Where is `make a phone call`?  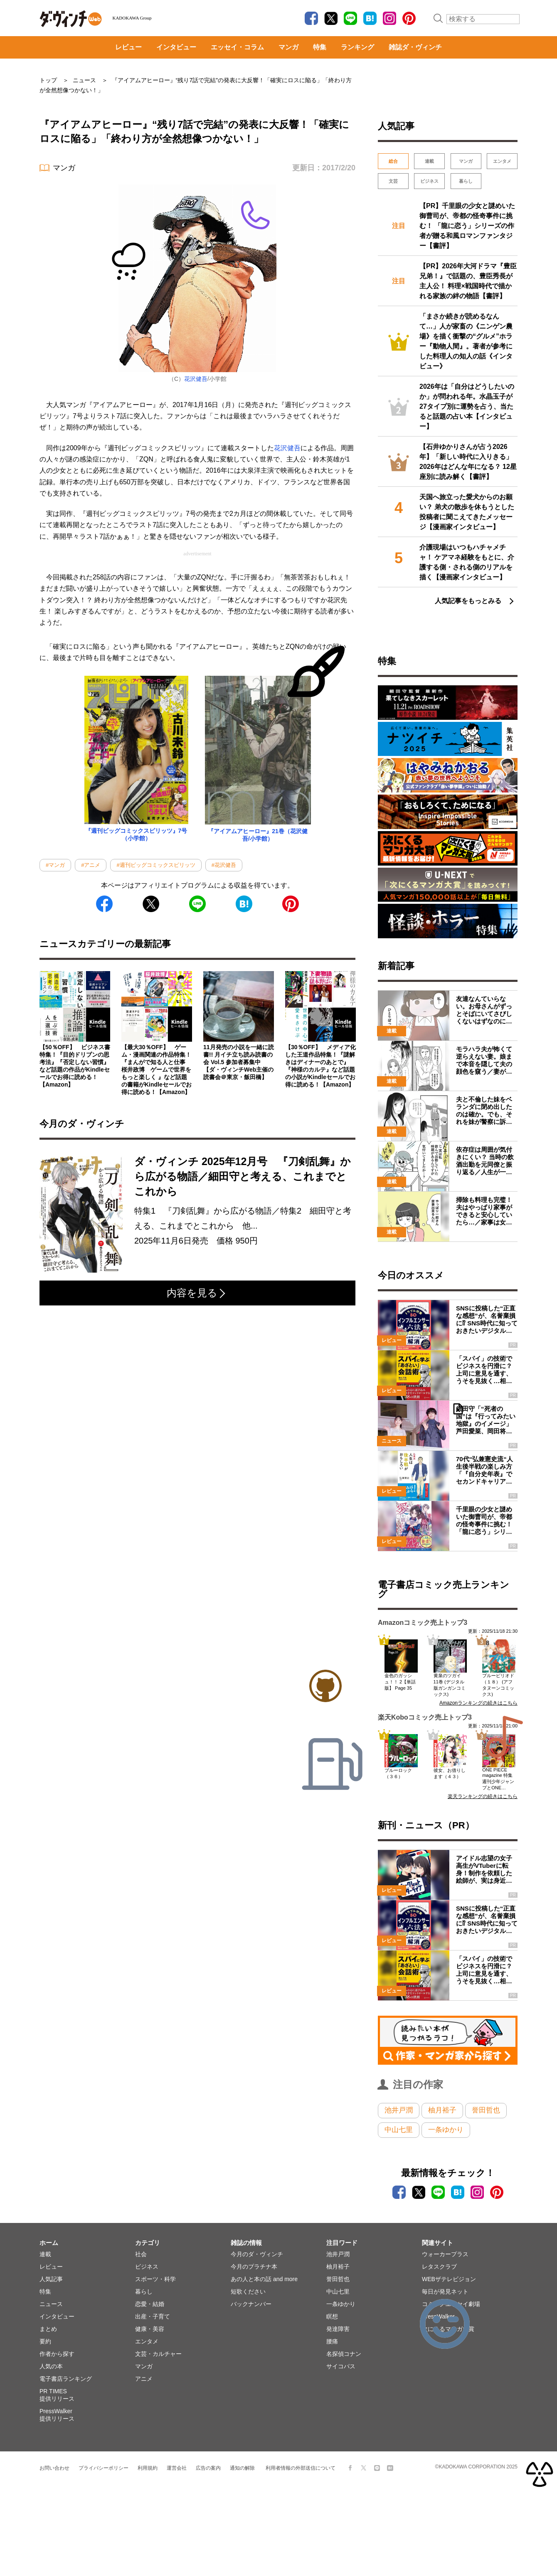 make a phone call is located at coordinates (255, 216).